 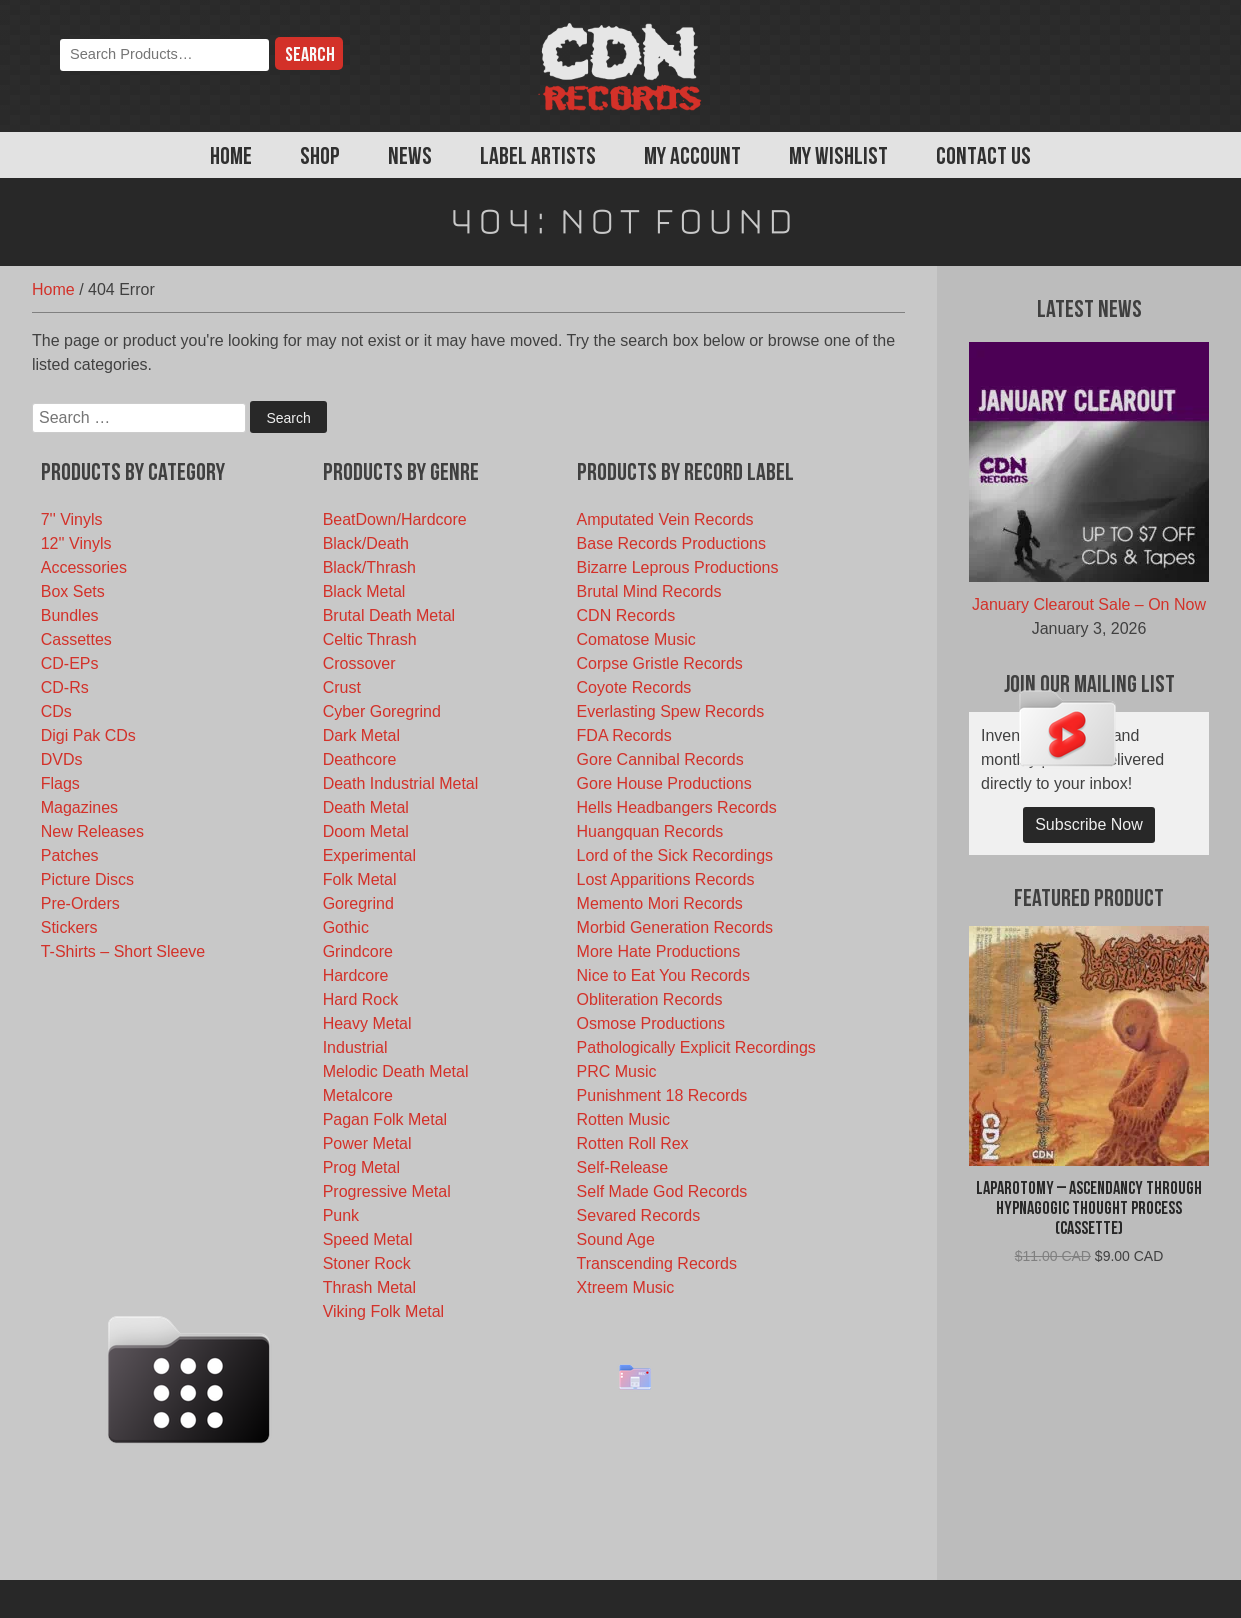 I want to click on open ROS (Robot Operating System) project folder, so click(x=188, y=1384).